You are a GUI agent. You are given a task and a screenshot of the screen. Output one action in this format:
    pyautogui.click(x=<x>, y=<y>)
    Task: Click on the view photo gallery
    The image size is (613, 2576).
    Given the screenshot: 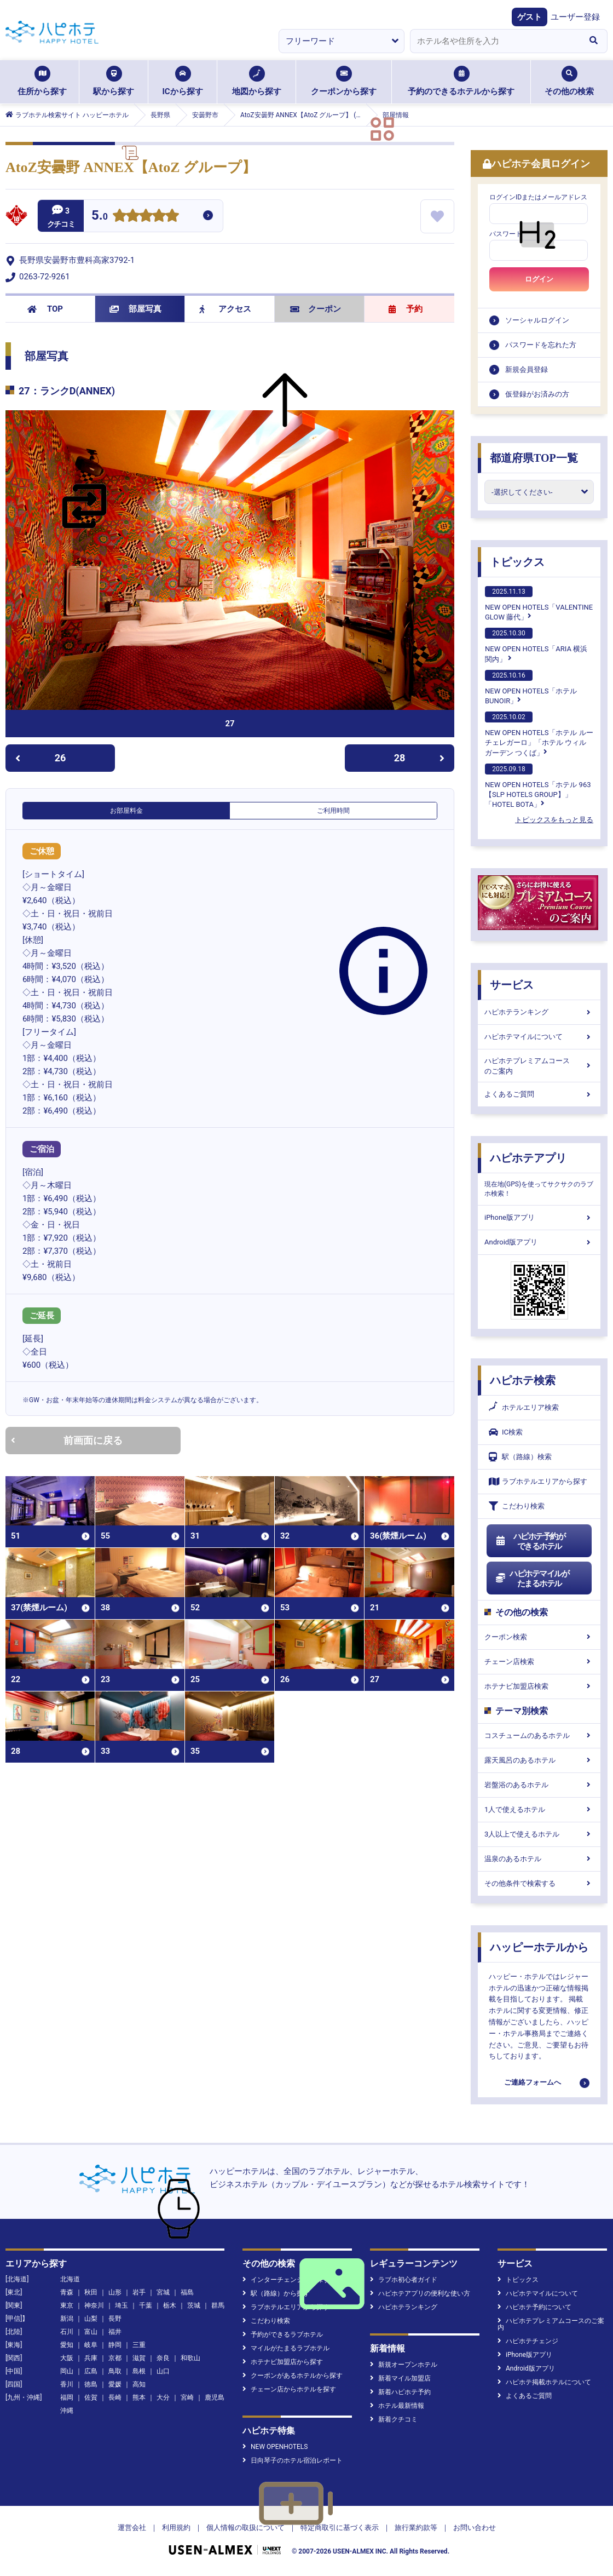 What is the action you would take?
    pyautogui.click(x=332, y=2284)
    